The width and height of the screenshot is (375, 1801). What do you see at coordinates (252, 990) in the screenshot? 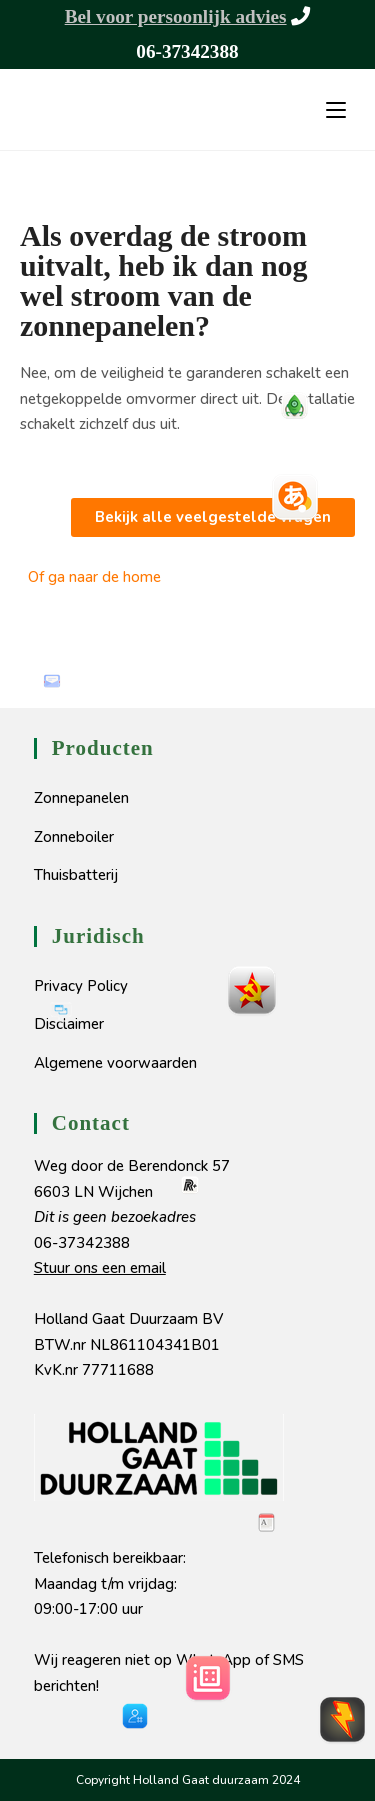
I see `launch openra game application` at bounding box center [252, 990].